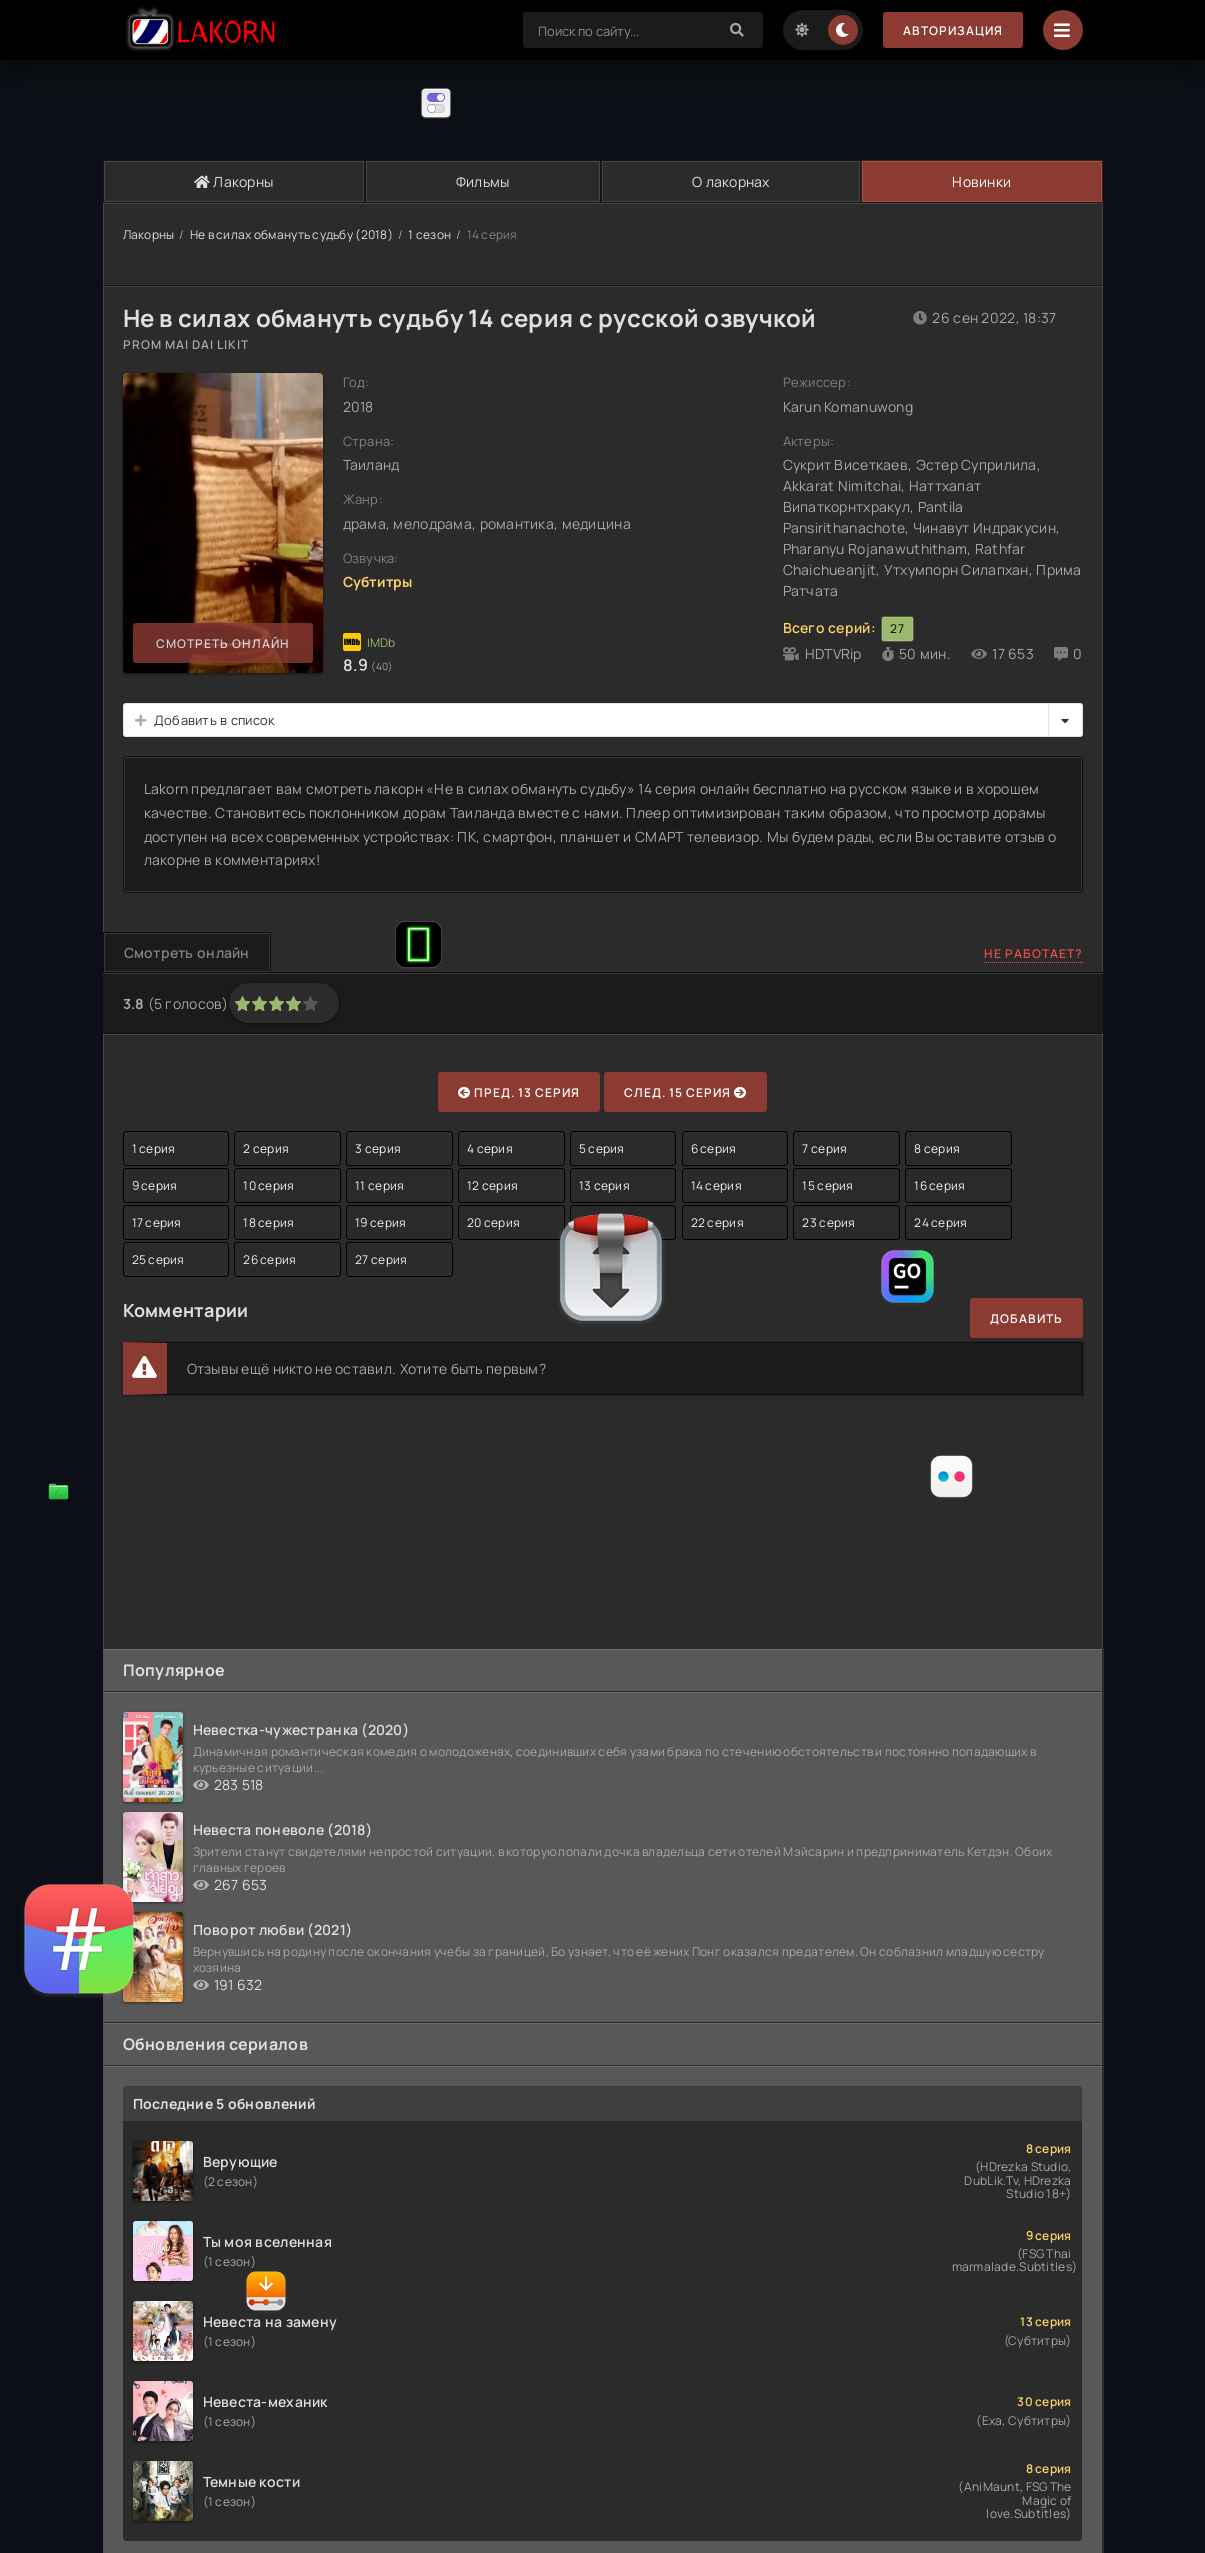 The width and height of the screenshot is (1205, 2553). What do you see at coordinates (436, 103) in the screenshot?
I see `open system tweaks or customization settings` at bounding box center [436, 103].